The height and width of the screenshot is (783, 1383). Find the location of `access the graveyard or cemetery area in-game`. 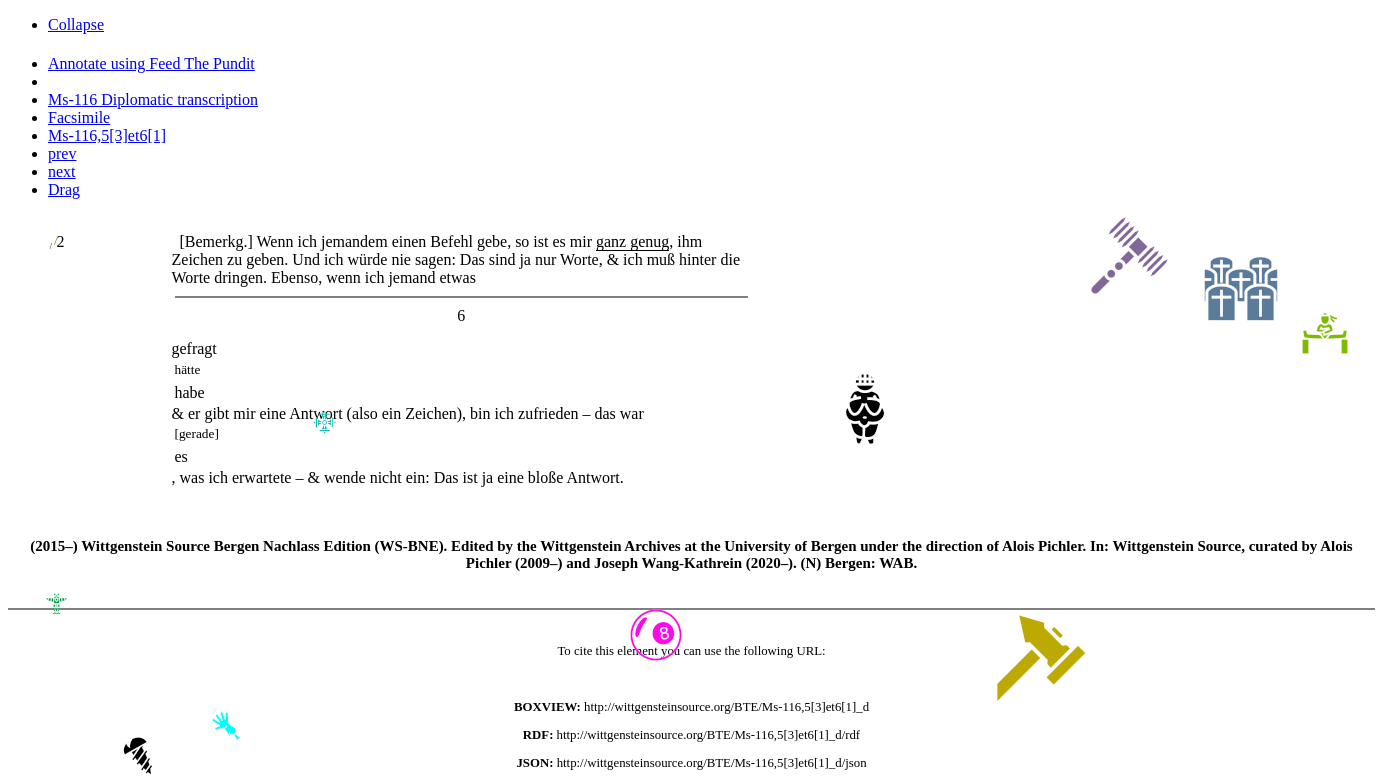

access the graveyard or cemetery area in-game is located at coordinates (1241, 285).